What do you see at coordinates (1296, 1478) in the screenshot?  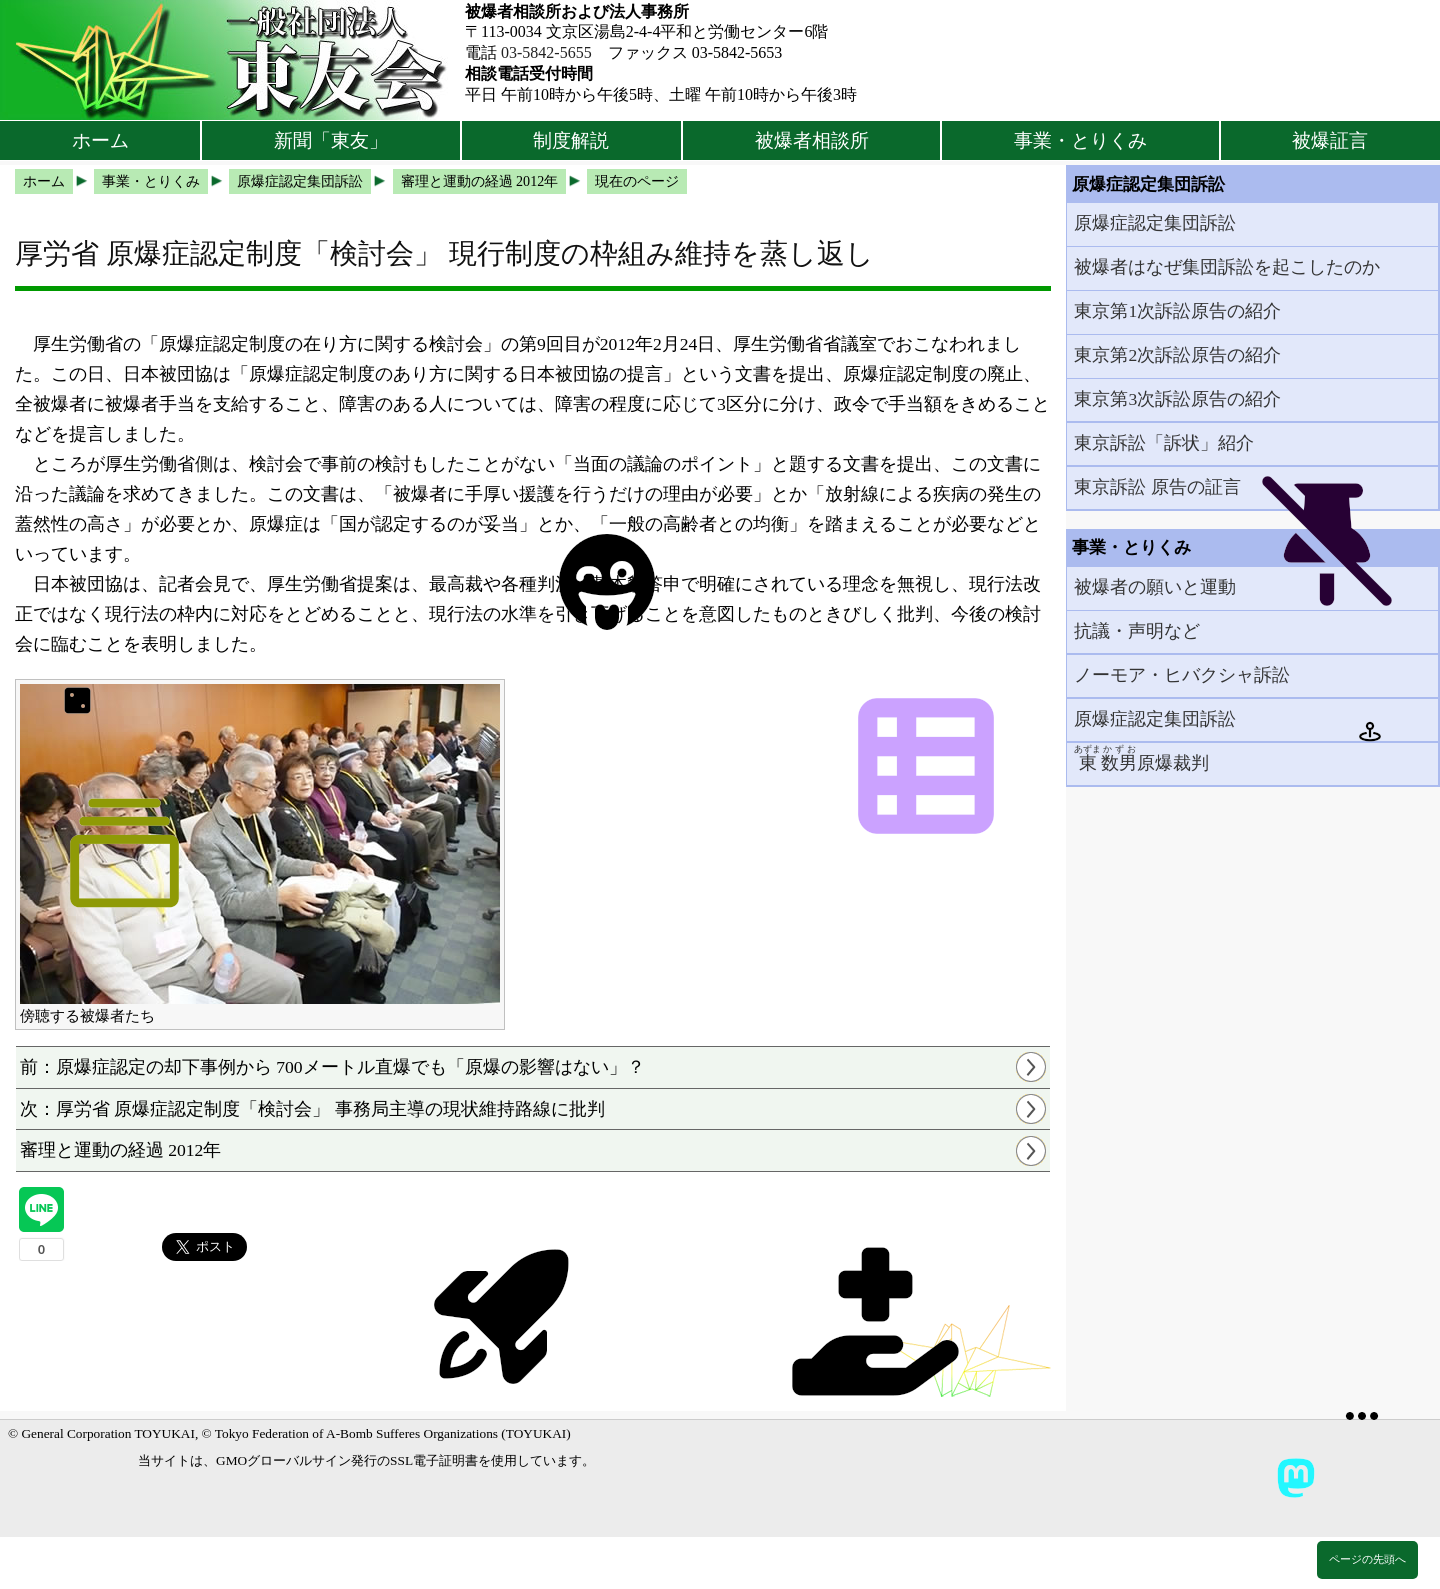 I see `open mastodon app` at bounding box center [1296, 1478].